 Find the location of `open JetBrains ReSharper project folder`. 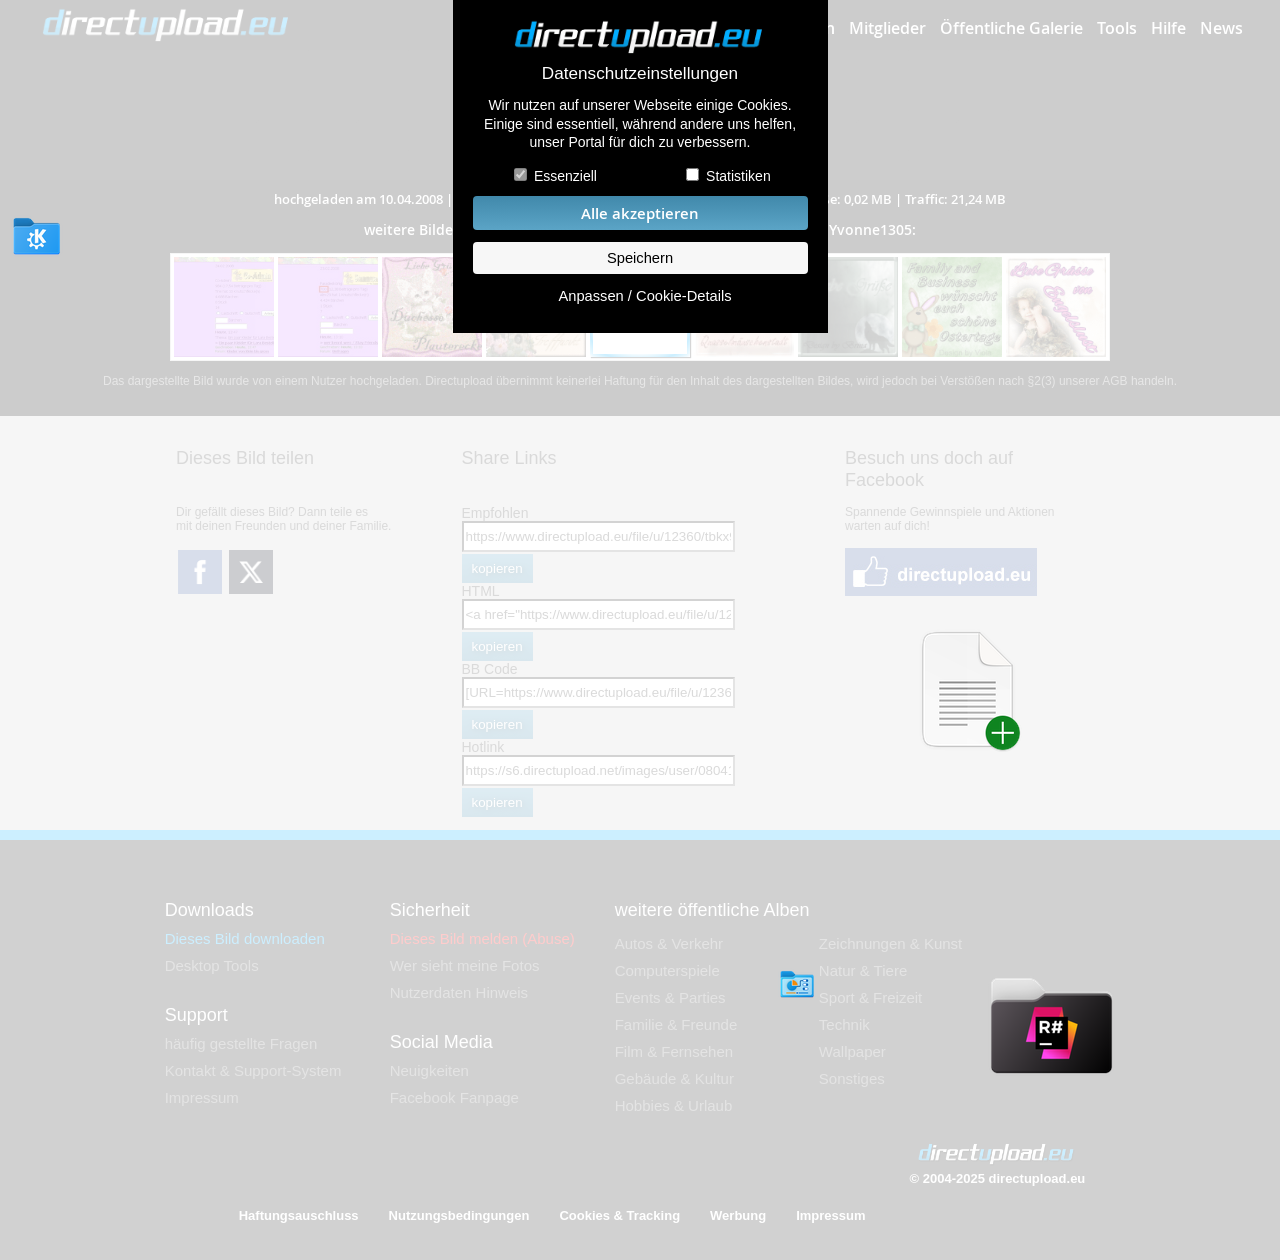

open JetBrains ReSharper project folder is located at coordinates (1051, 1029).